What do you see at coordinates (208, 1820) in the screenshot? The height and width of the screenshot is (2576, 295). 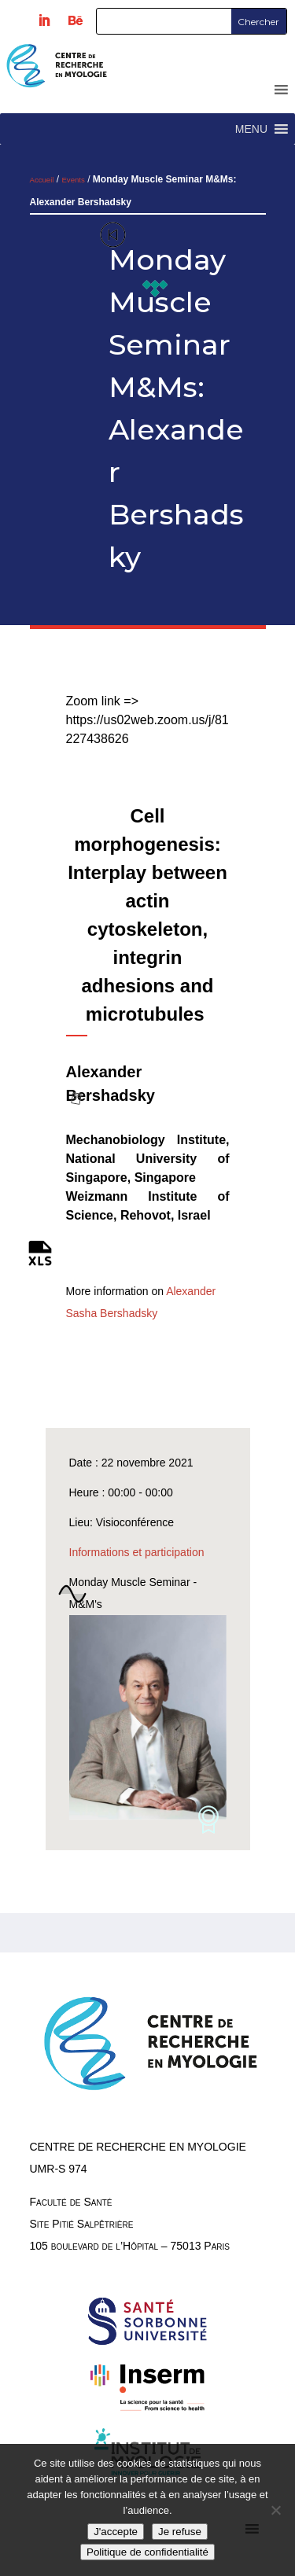 I see `view achievements or awards` at bounding box center [208, 1820].